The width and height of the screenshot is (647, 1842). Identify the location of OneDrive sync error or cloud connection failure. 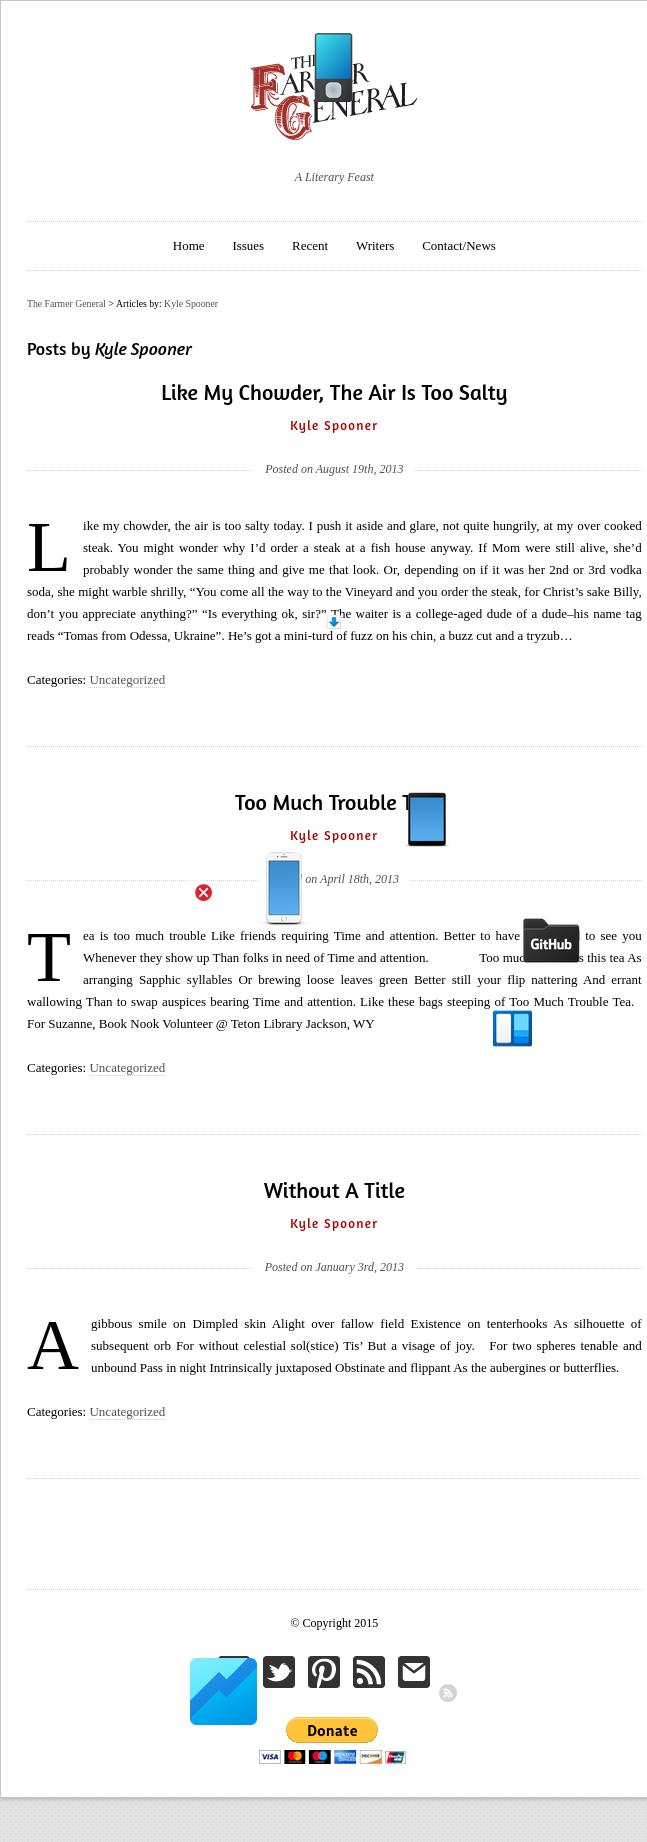
(197, 886).